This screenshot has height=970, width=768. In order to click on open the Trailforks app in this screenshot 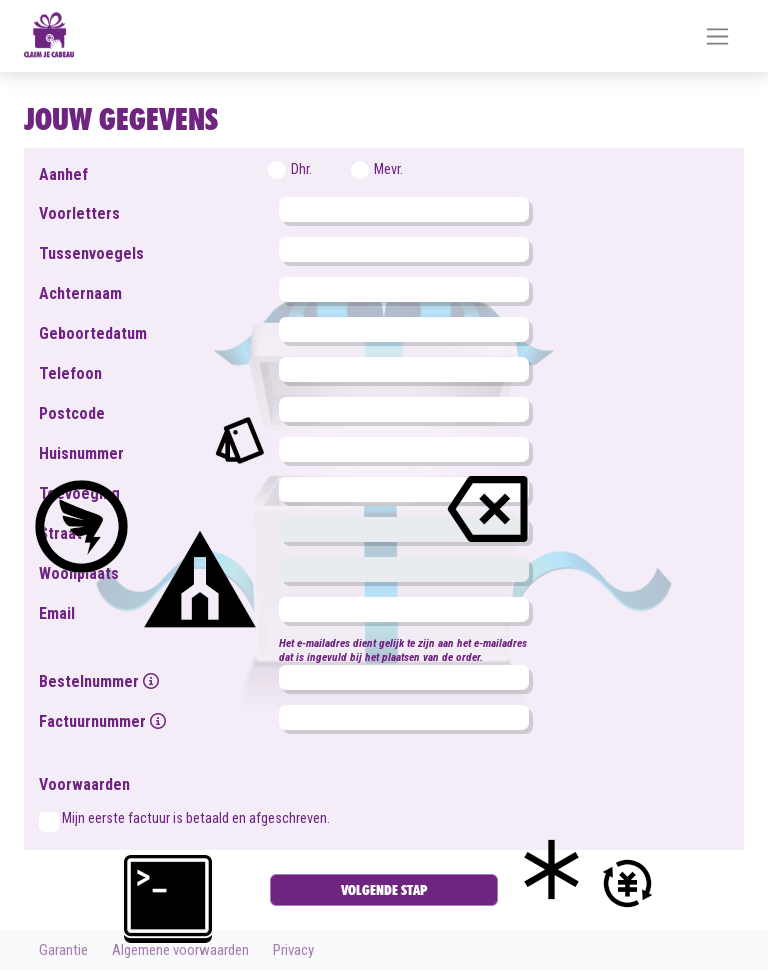, I will do `click(200, 579)`.